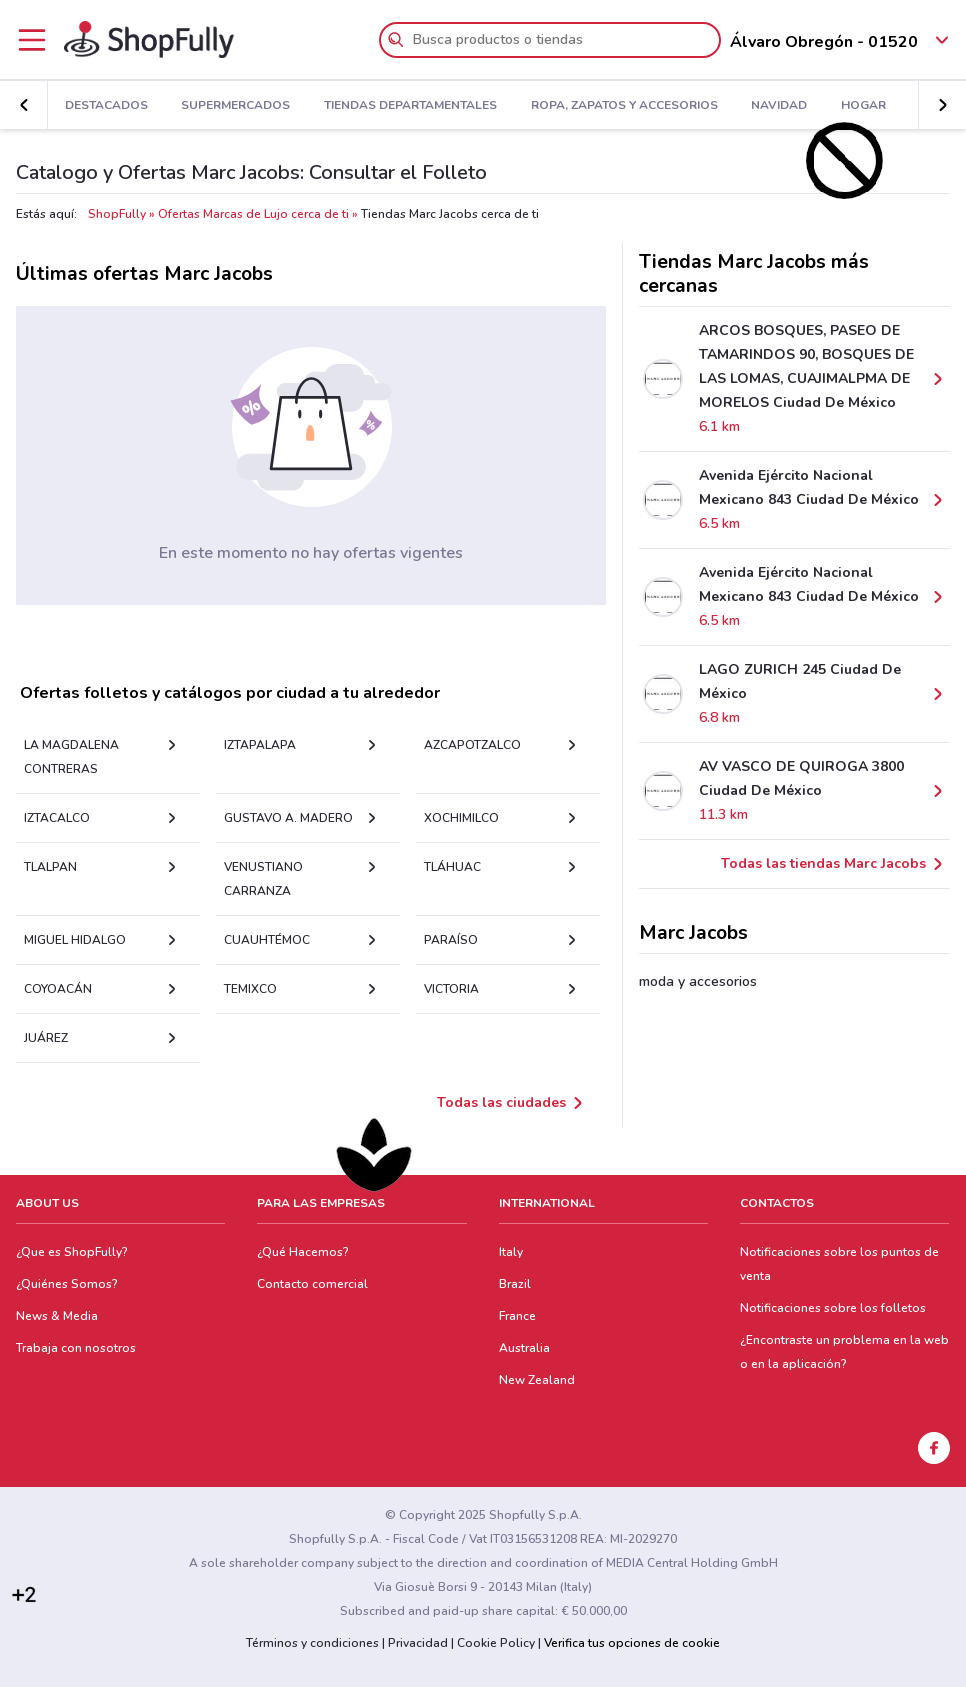 This screenshot has height=1687, width=966. Describe the element at coordinates (374, 1154) in the screenshot. I see `access spa or wellness features` at that location.